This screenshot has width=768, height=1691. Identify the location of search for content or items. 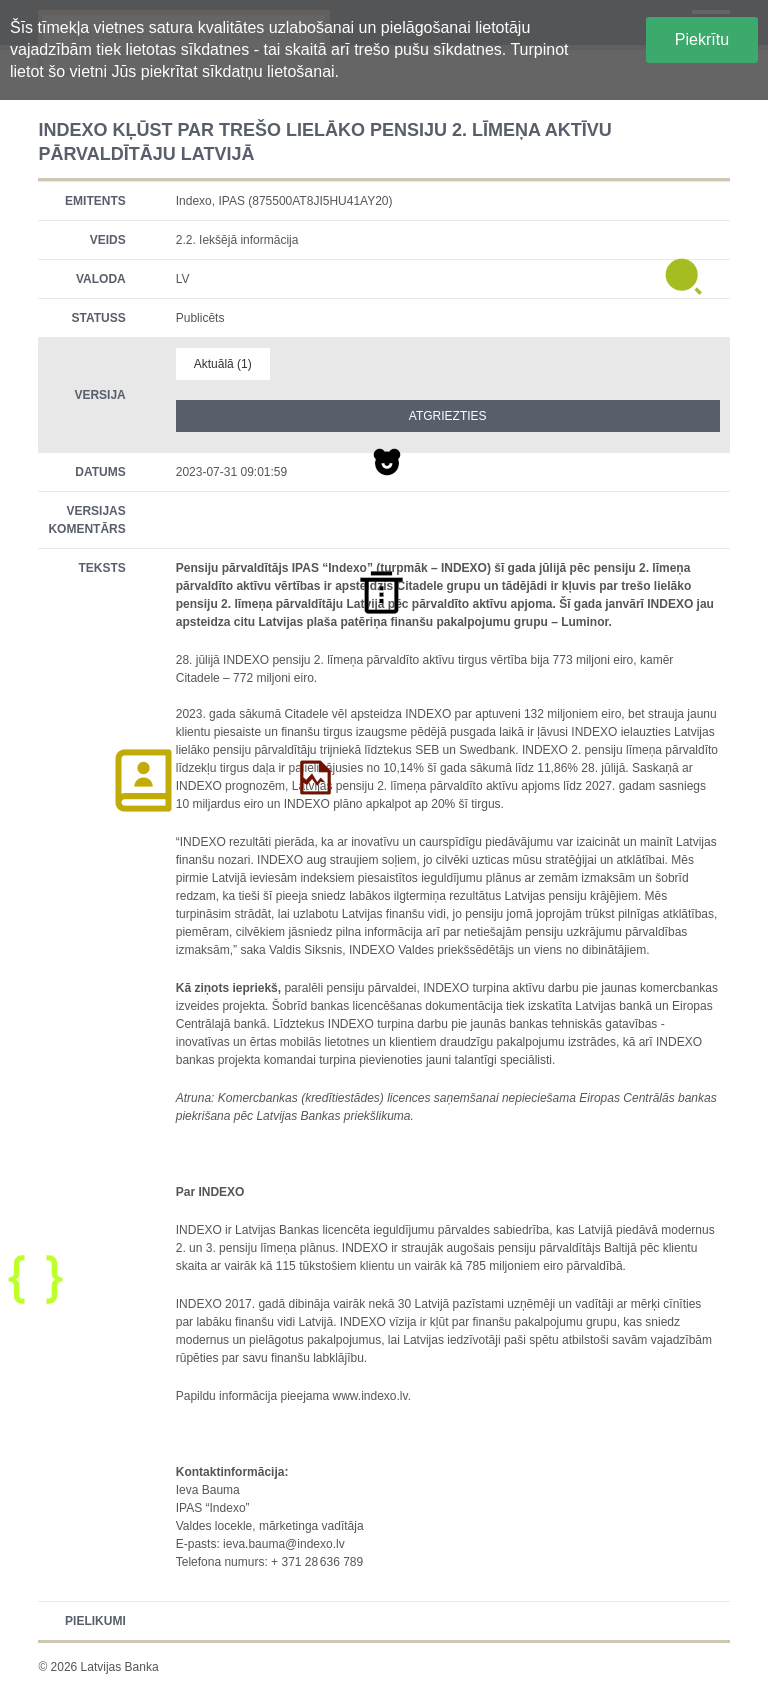
(683, 276).